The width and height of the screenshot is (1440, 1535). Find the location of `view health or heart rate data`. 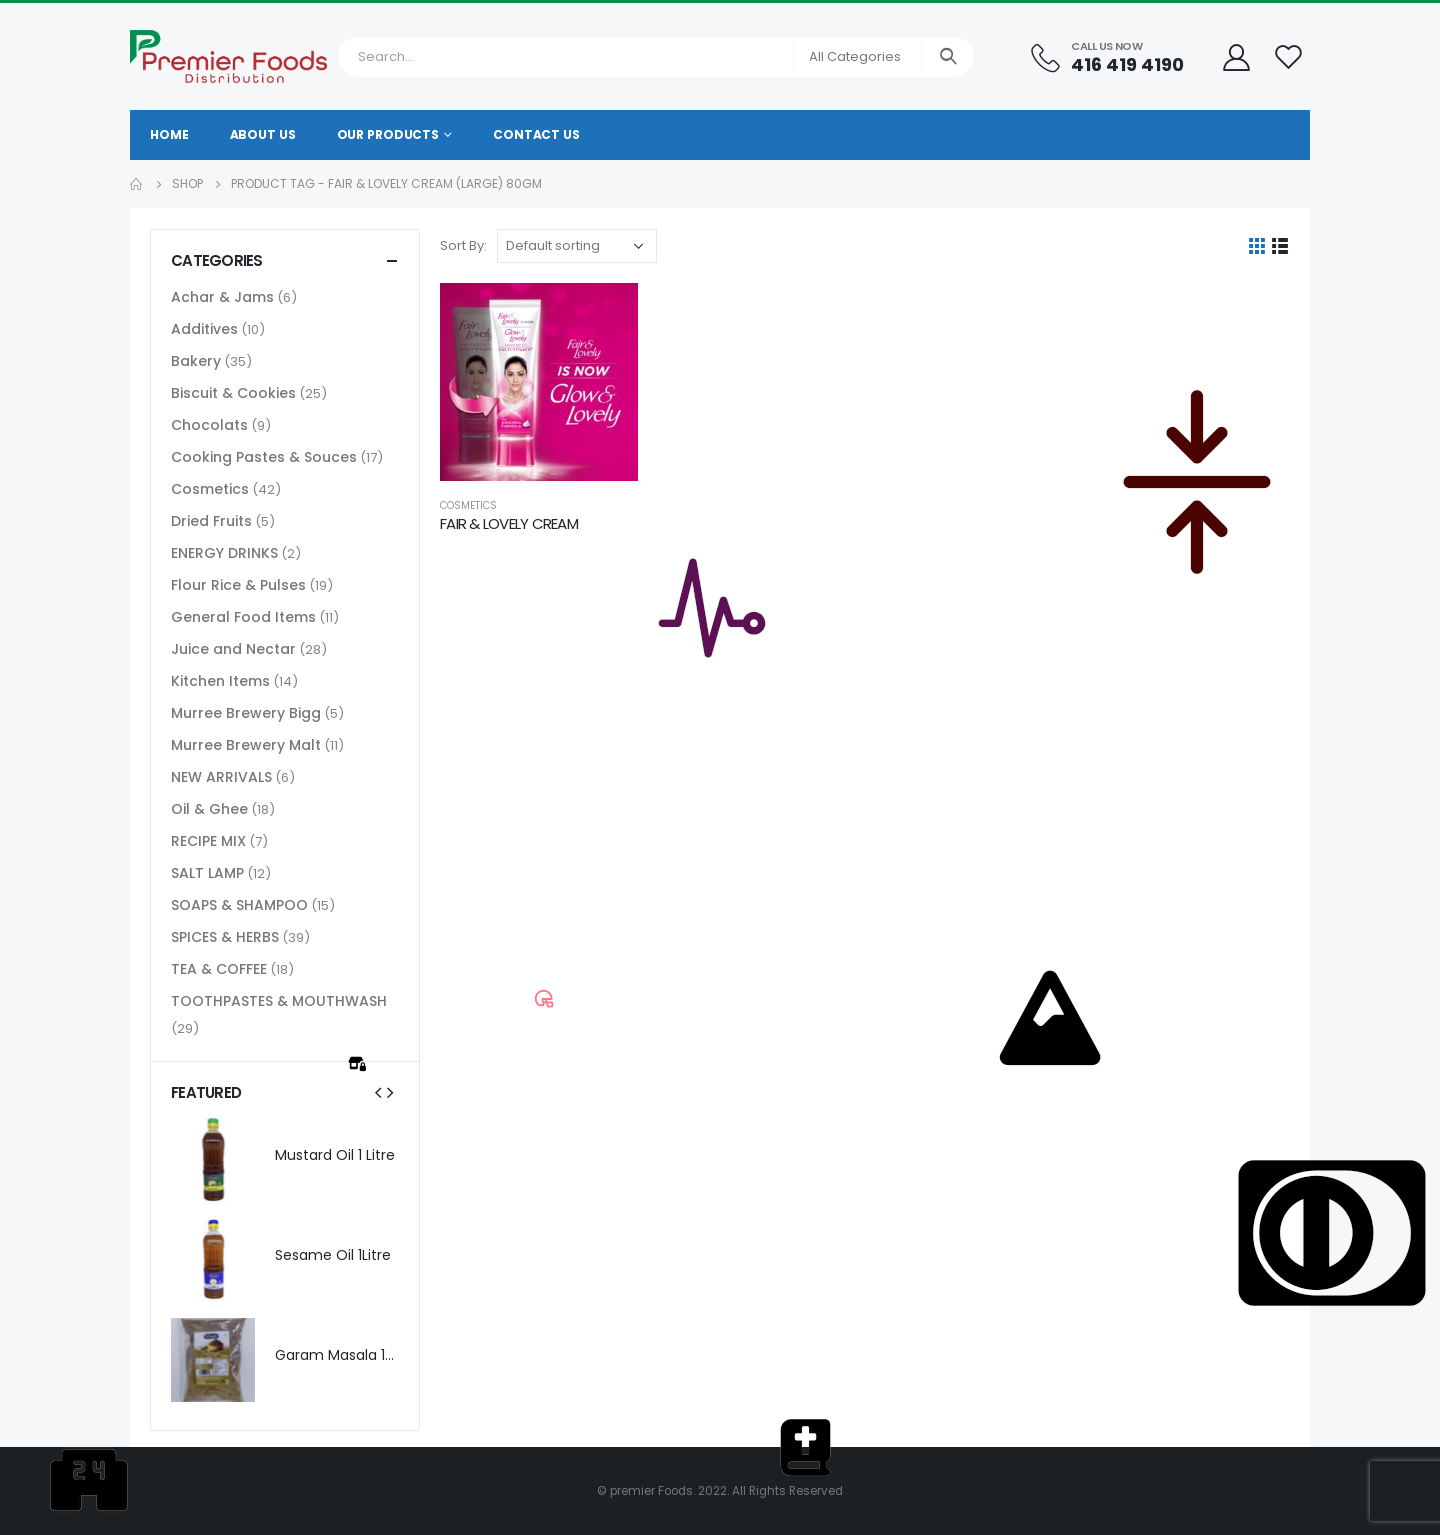

view health or heart rate data is located at coordinates (712, 608).